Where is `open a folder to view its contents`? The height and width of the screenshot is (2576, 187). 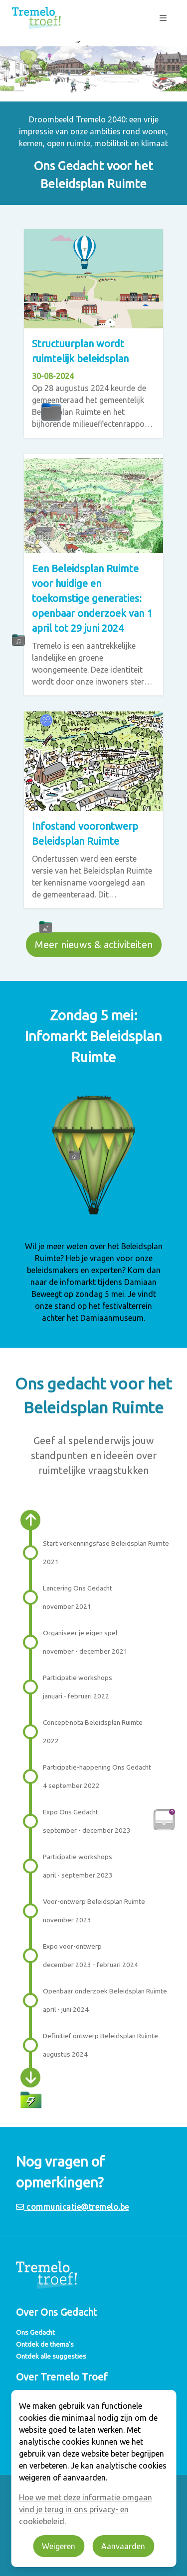
open a folder to view its contents is located at coordinates (51, 411).